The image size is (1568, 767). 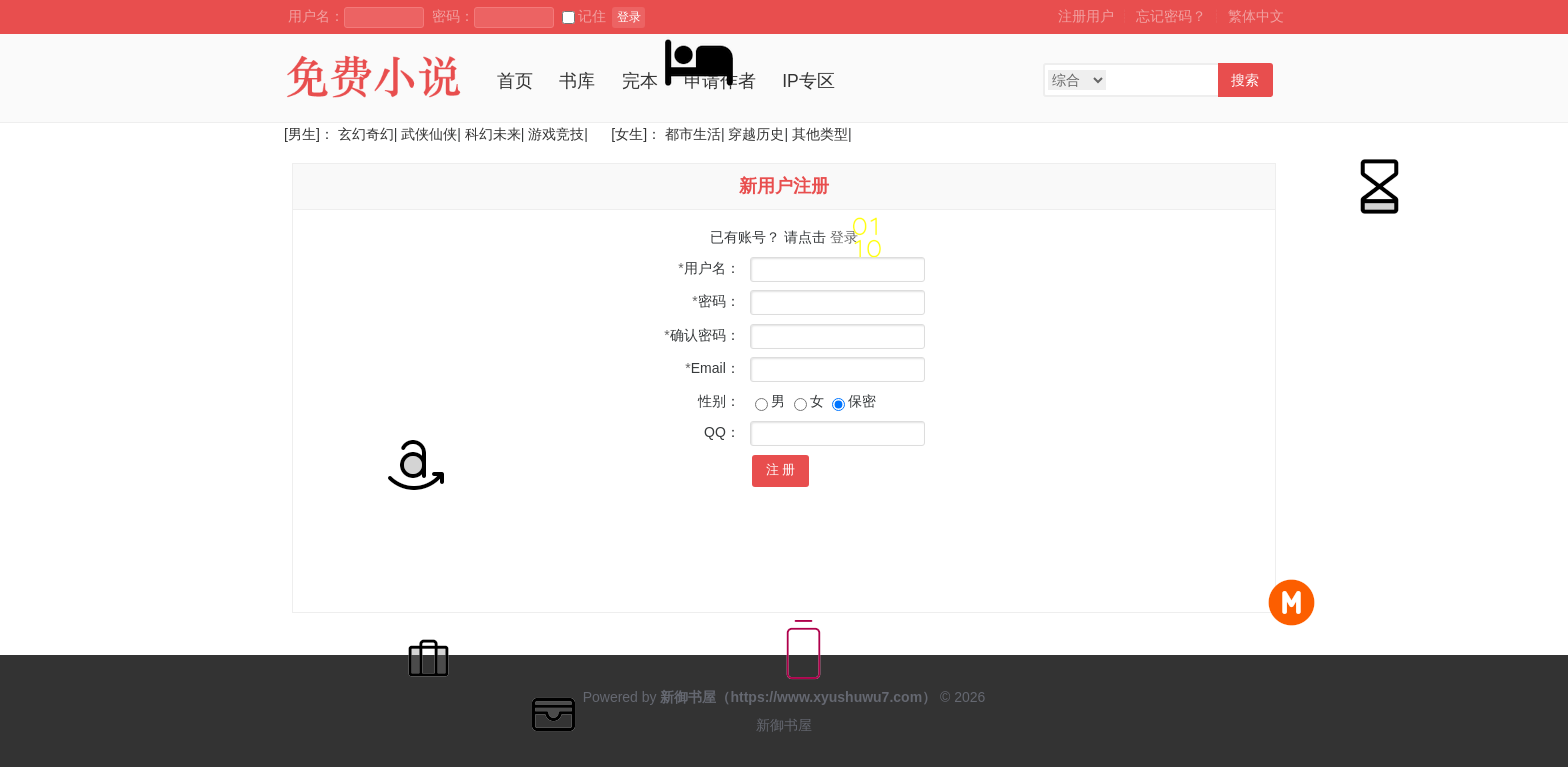 What do you see at coordinates (428, 659) in the screenshot?
I see `access travel or trip planning features` at bounding box center [428, 659].